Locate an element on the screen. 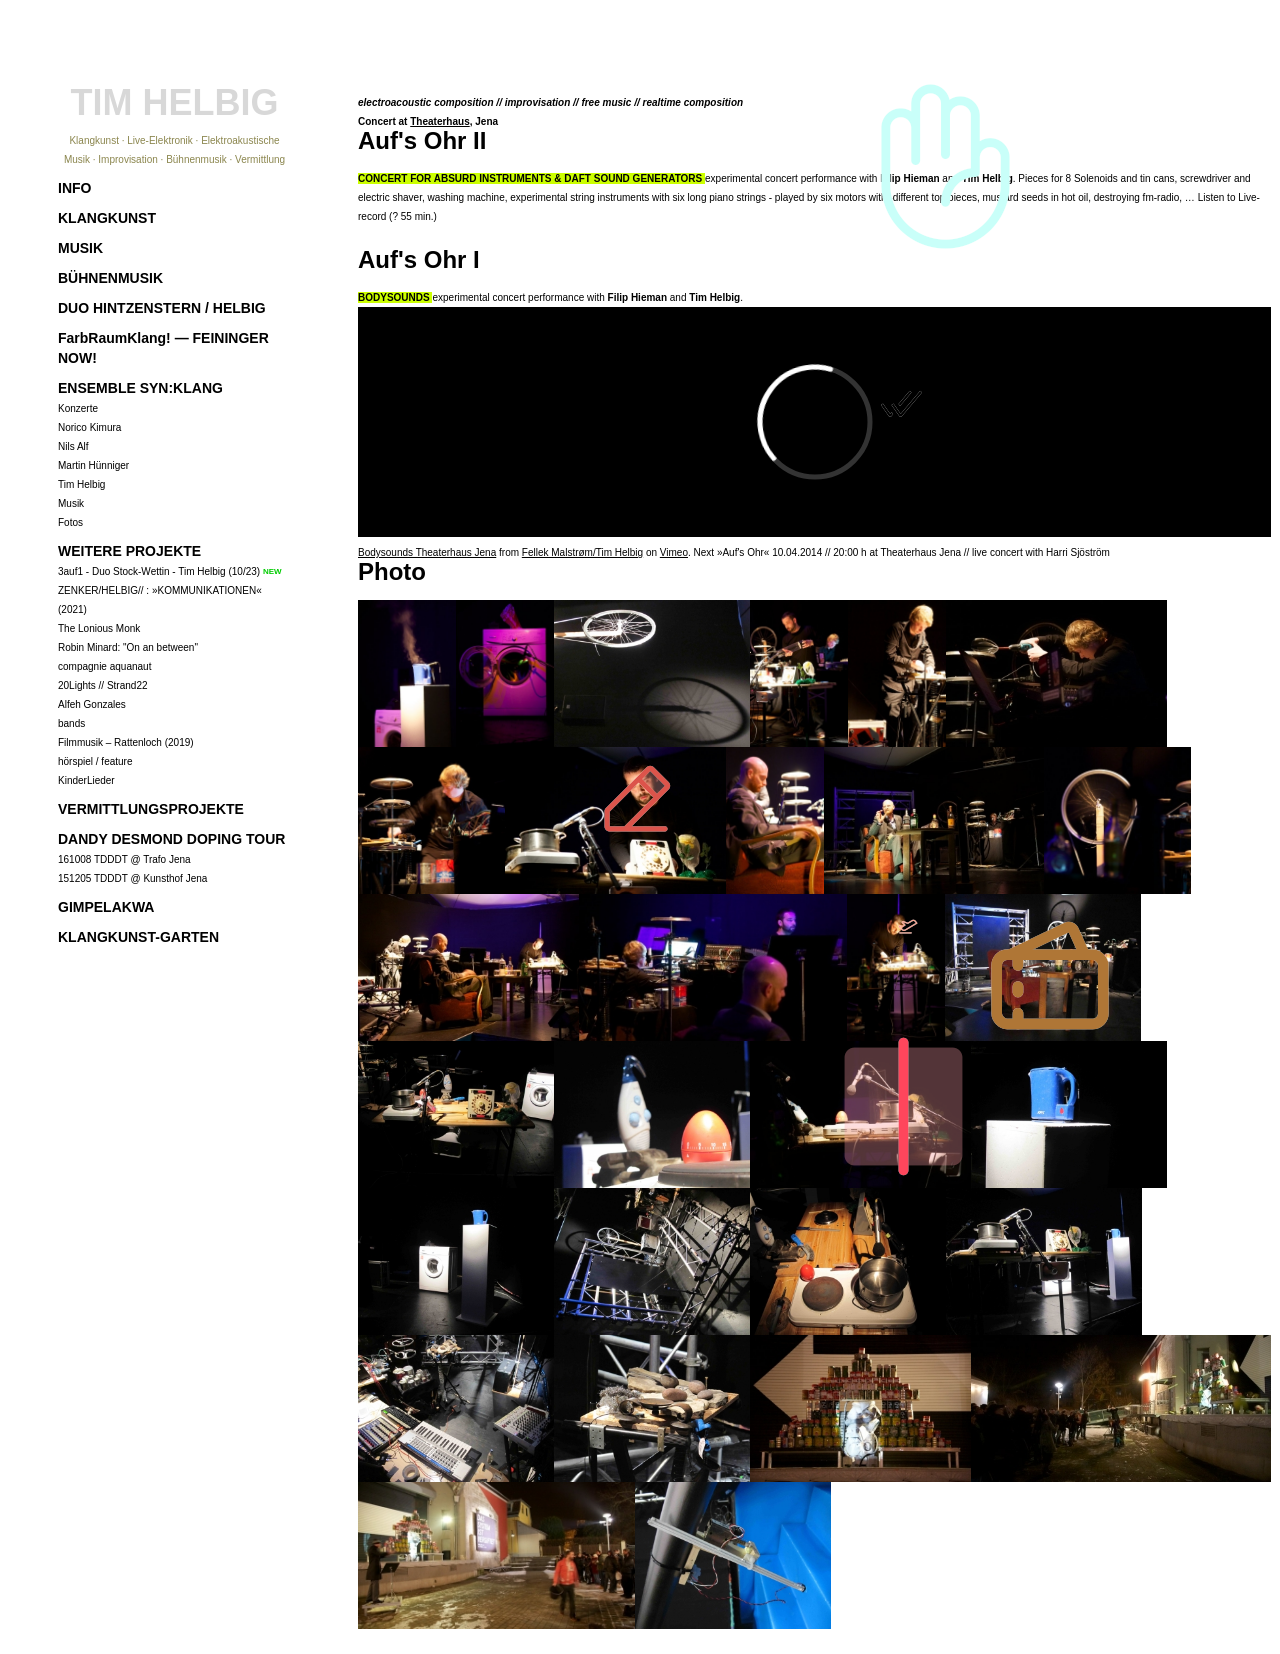  visual separator between UI elements is located at coordinates (903, 1106).